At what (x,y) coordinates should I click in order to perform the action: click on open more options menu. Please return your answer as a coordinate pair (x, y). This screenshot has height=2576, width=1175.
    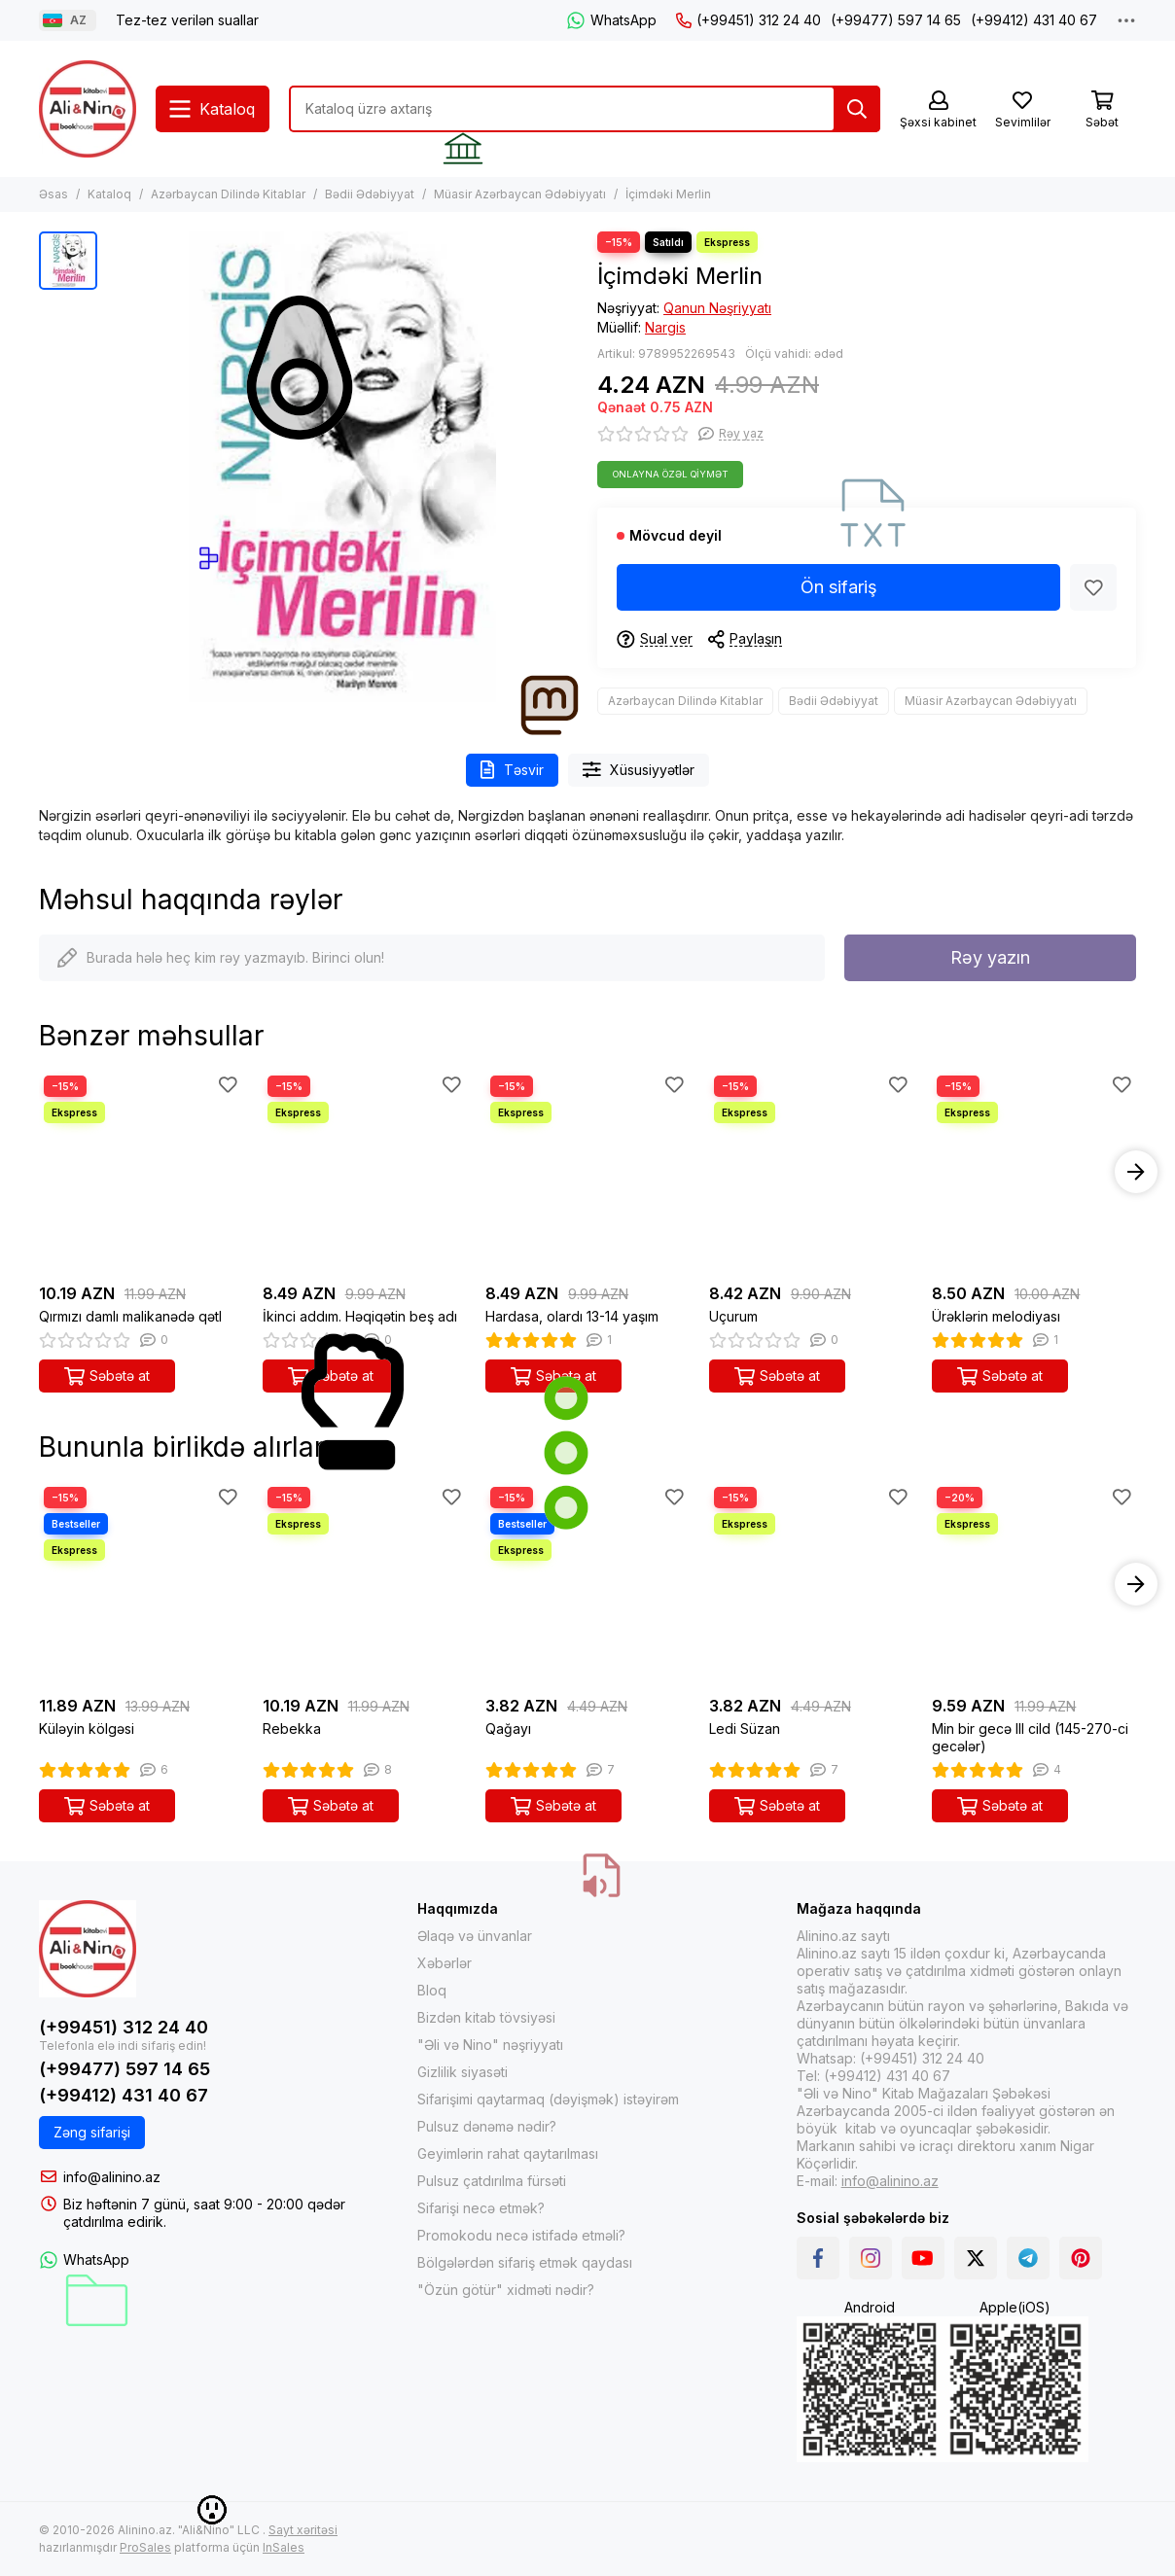
    Looking at the image, I should click on (566, 1453).